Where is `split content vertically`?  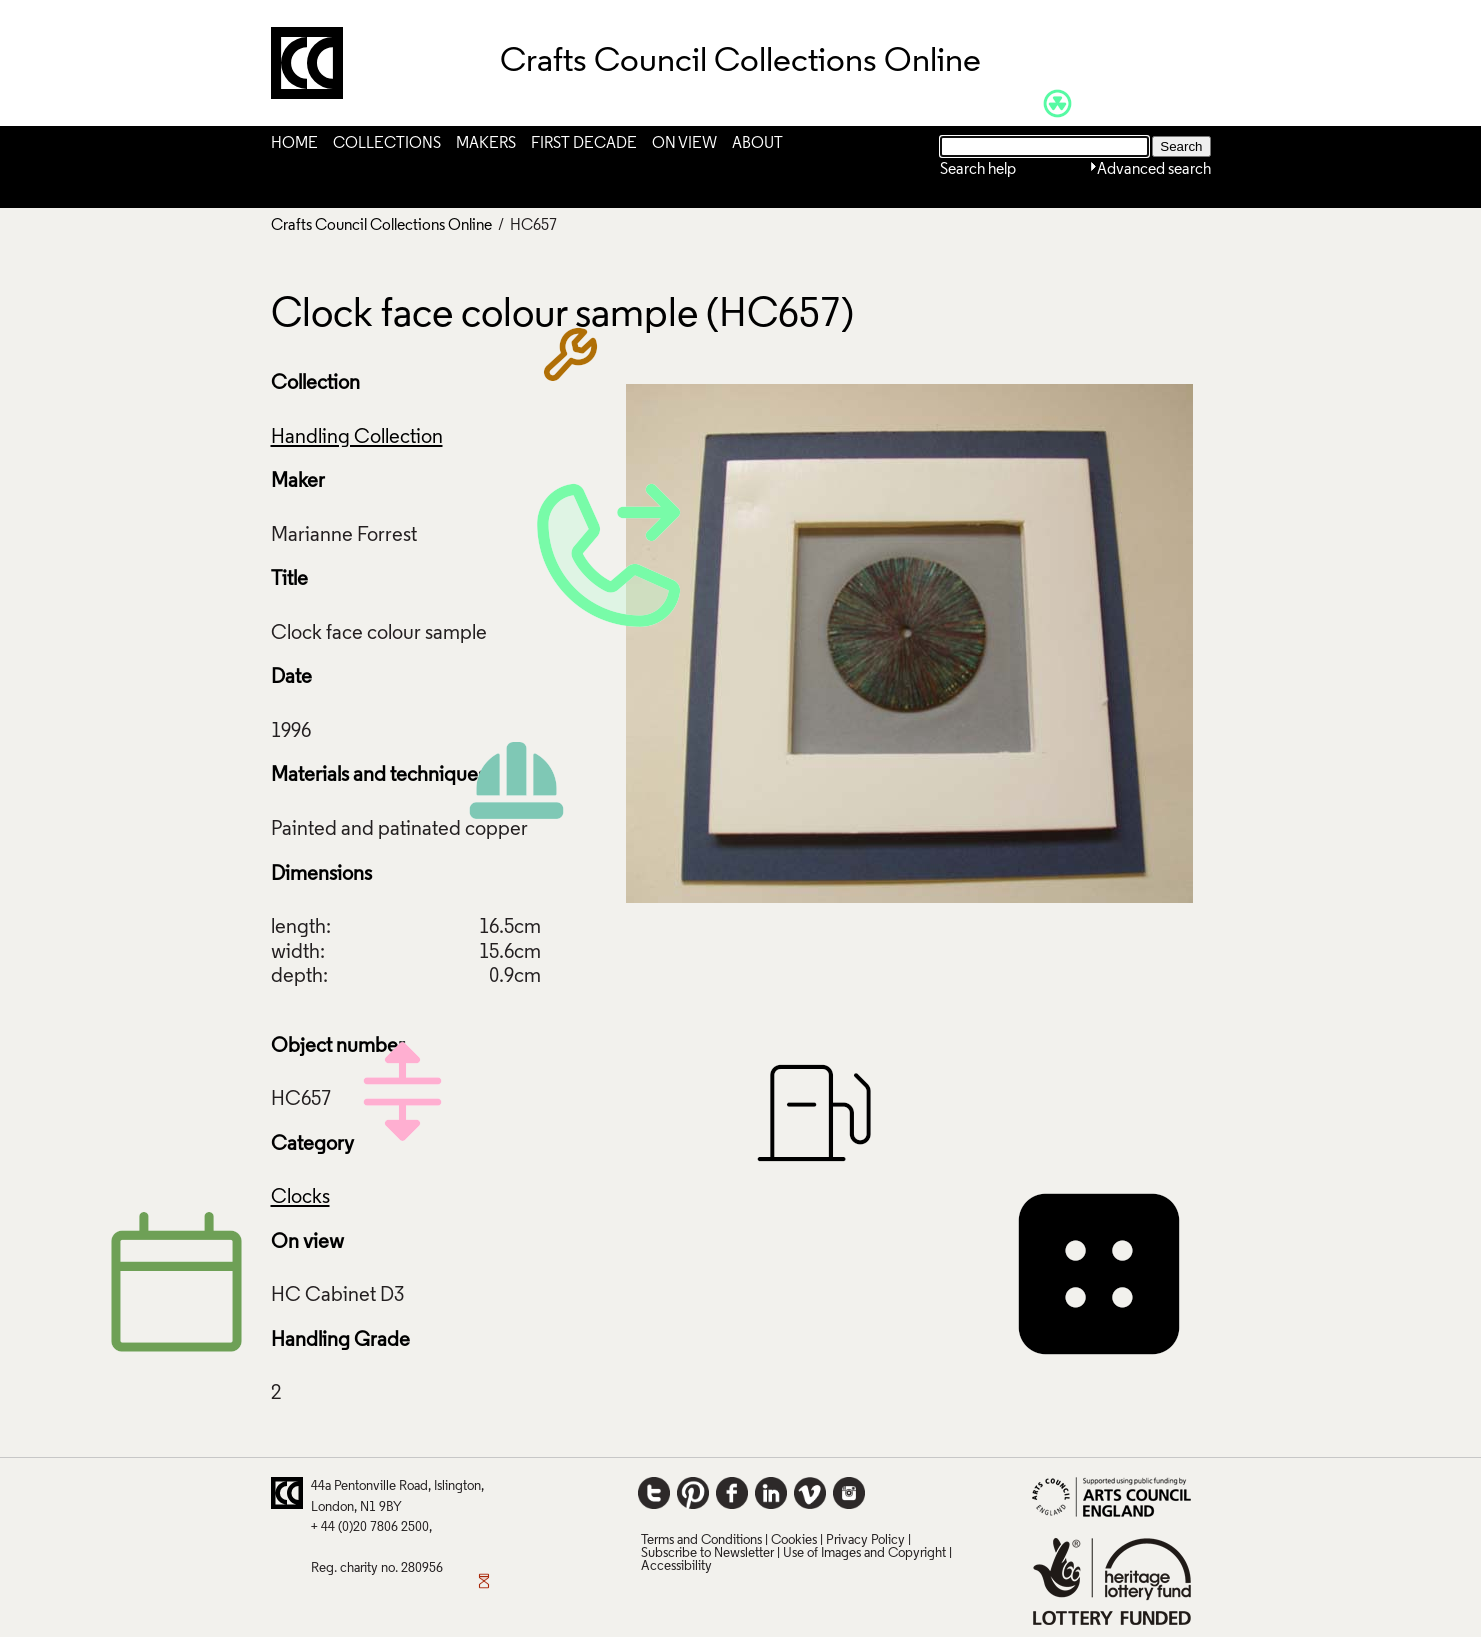 split content vertically is located at coordinates (402, 1091).